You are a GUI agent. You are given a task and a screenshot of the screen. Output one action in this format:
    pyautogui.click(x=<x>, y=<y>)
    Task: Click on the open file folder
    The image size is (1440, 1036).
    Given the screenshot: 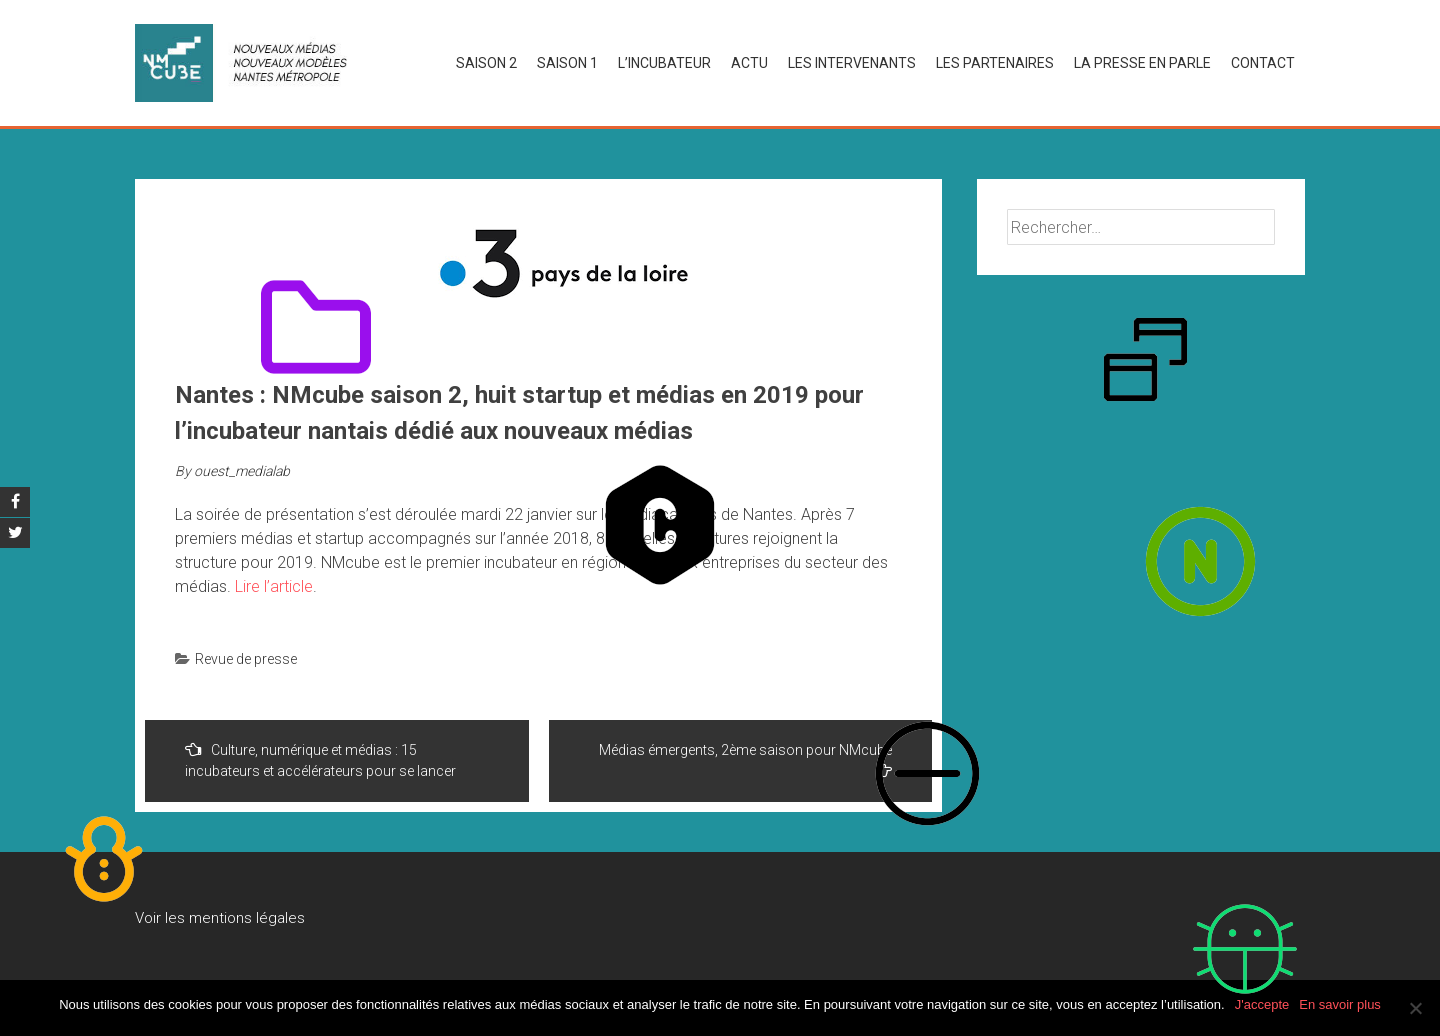 What is the action you would take?
    pyautogui.click(x=316, y=327)
    